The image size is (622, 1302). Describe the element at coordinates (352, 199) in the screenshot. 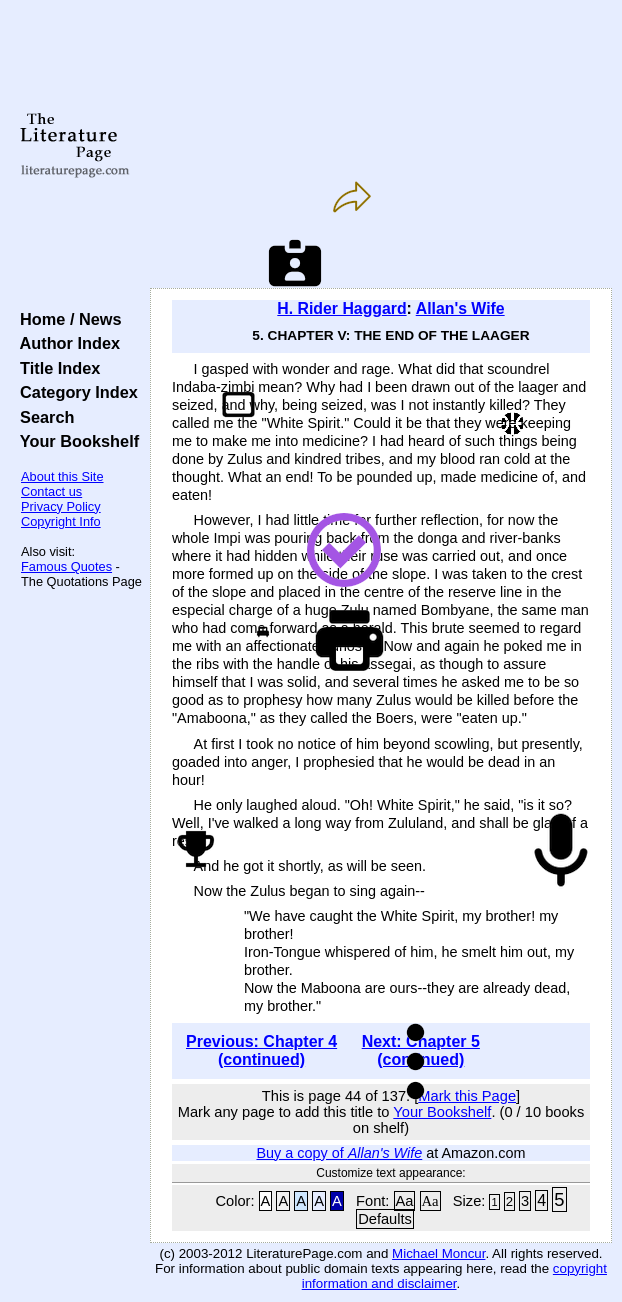

I see `share content with others` at that location.